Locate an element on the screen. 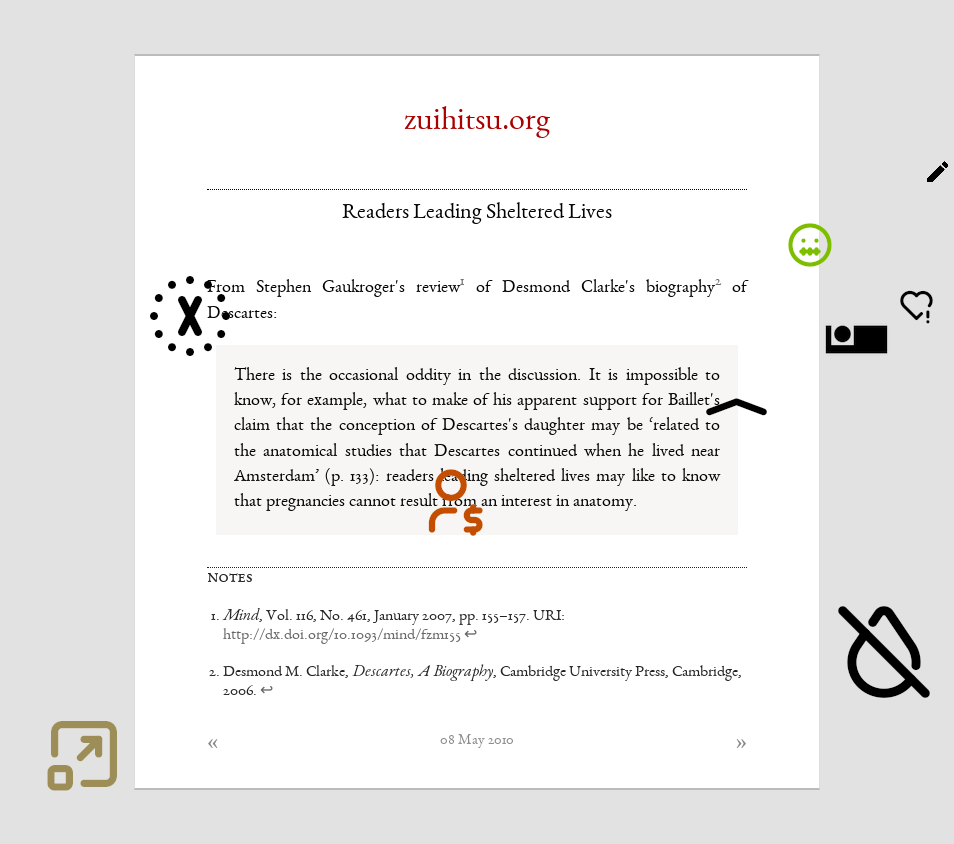  indicates a muted or silenced notification state is located at coordinates (810, 245).